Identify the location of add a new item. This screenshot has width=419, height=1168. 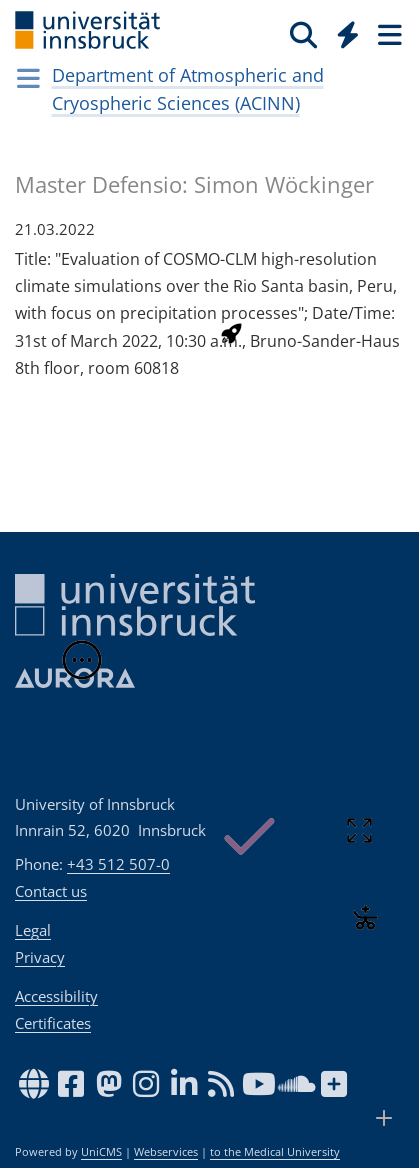
(384, 1118).